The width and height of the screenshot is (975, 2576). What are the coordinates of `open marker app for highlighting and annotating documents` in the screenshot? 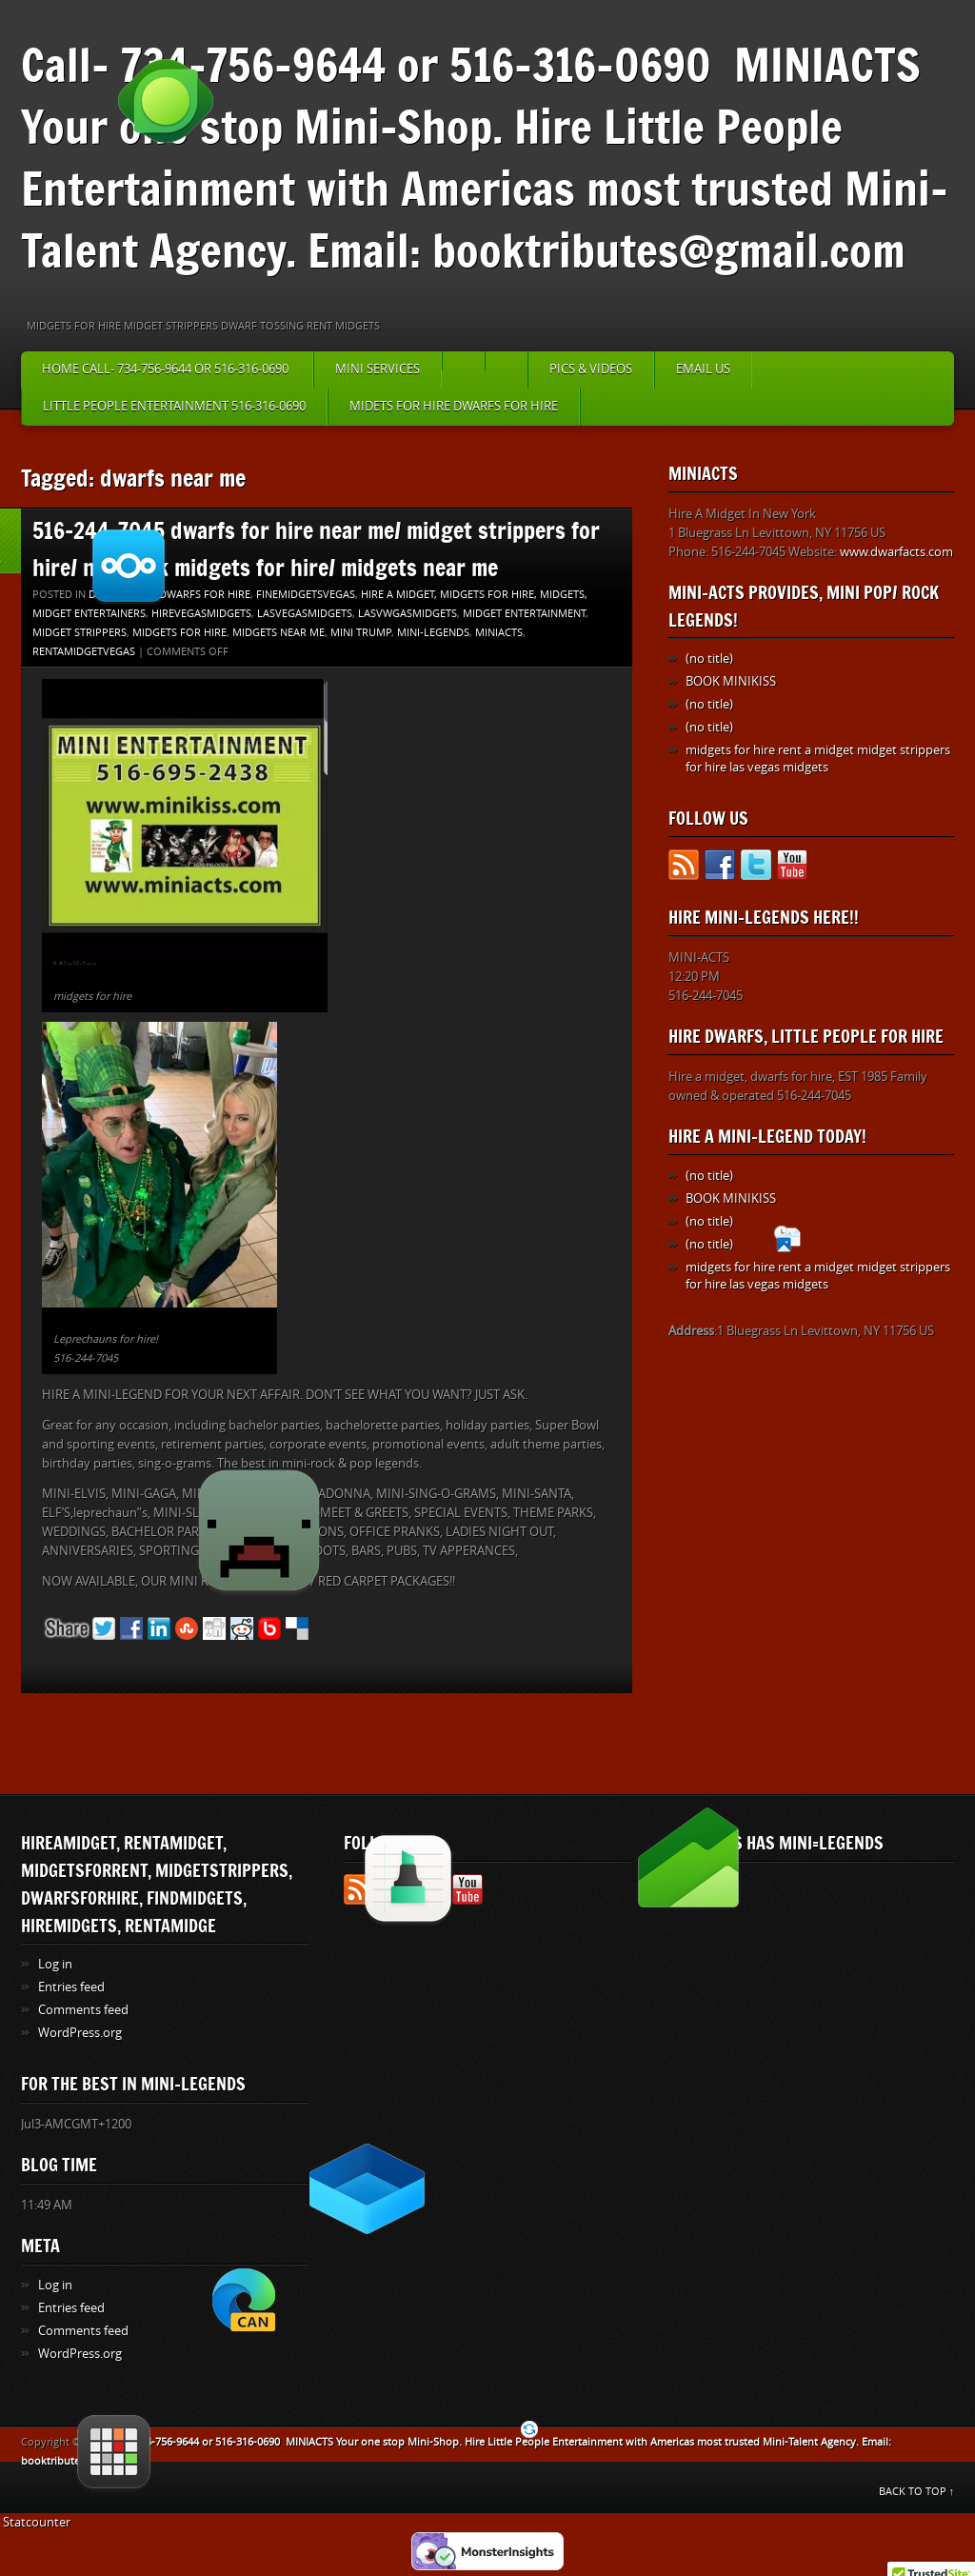 It's located at (408, 1878).